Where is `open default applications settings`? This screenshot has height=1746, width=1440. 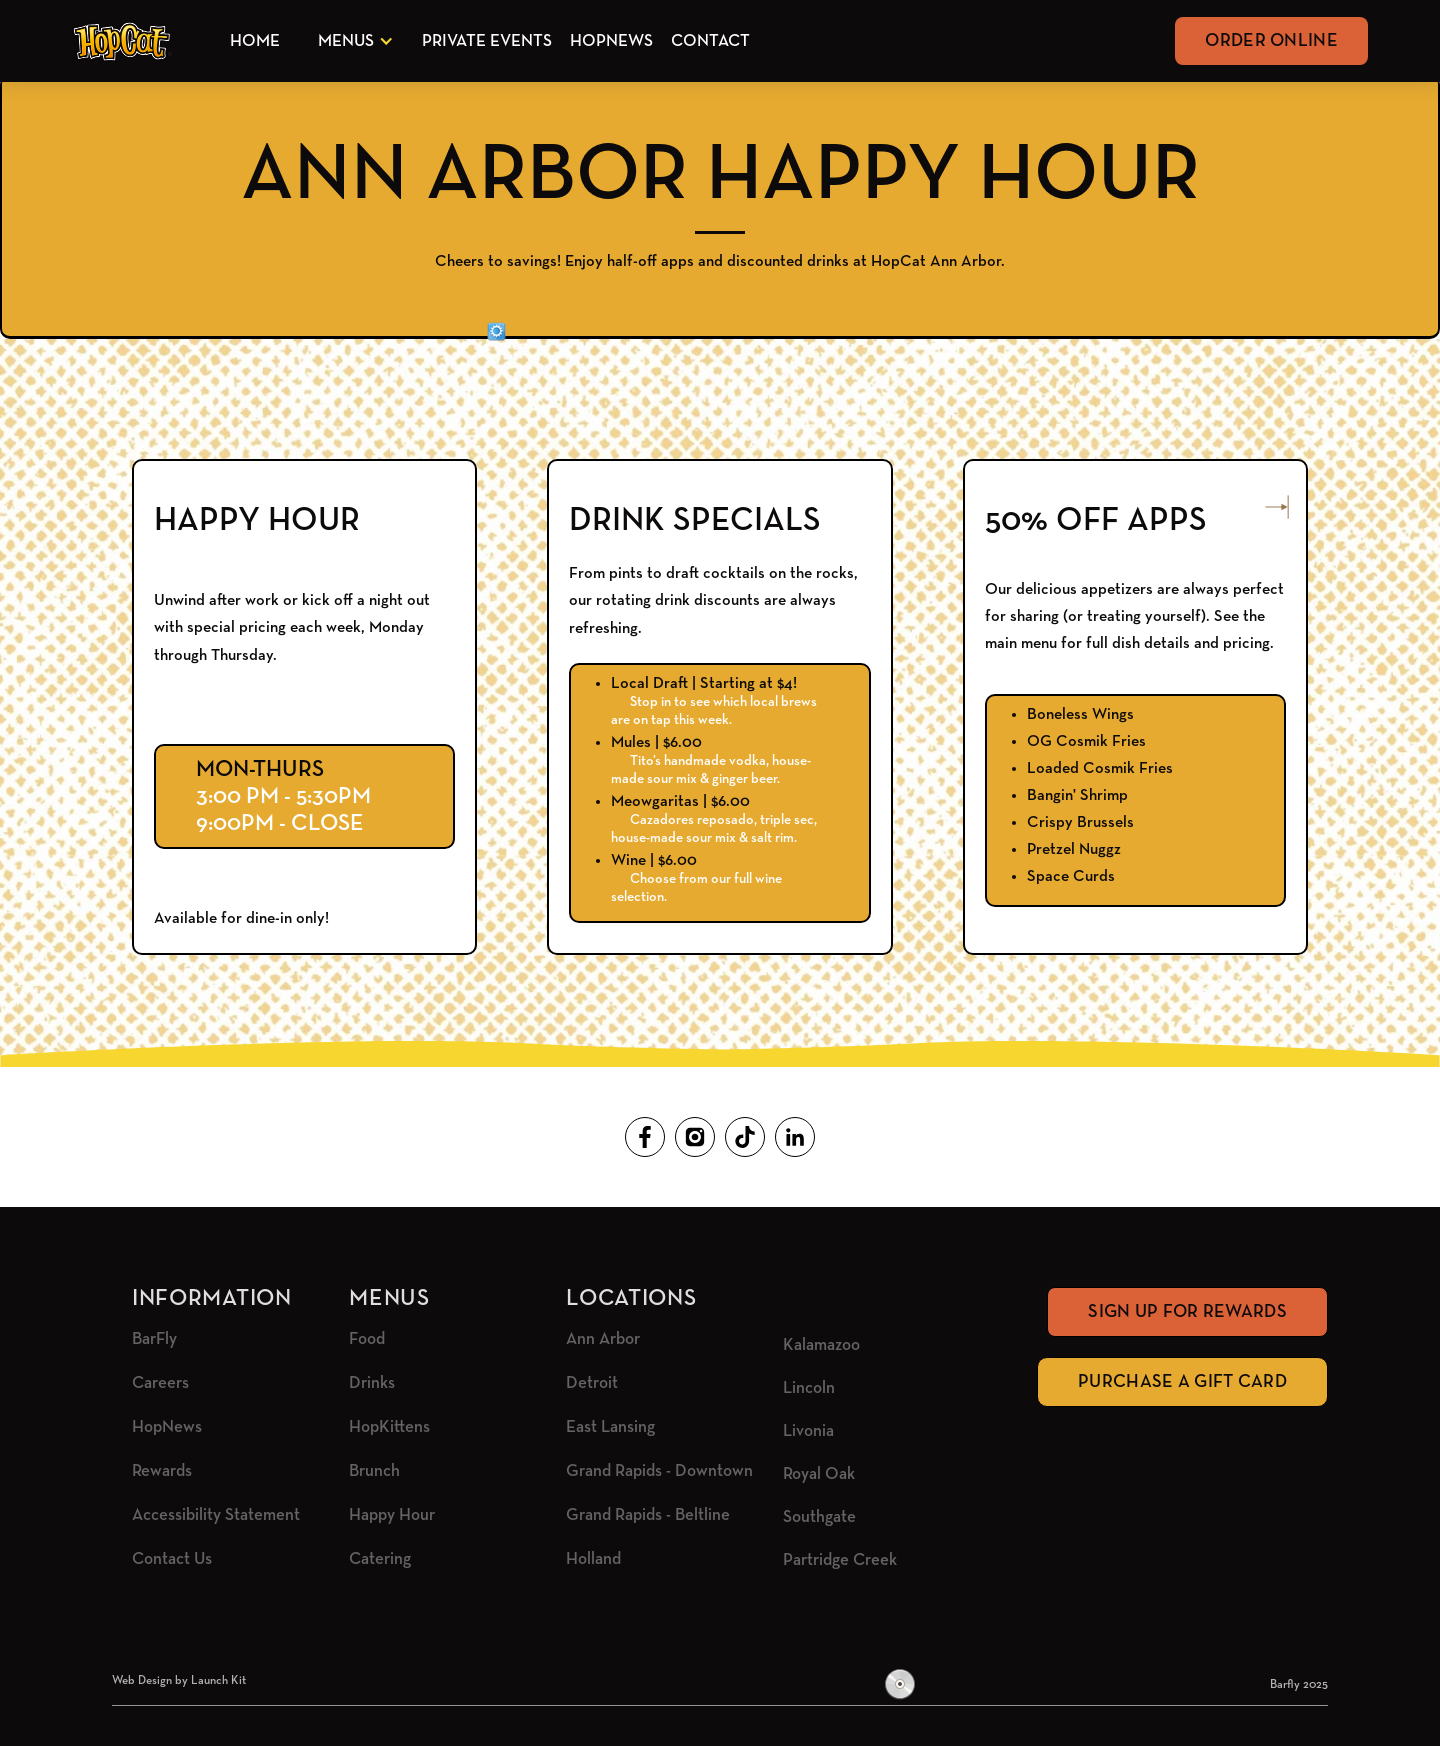
open default applications settings is located at coordinates (496, 331).